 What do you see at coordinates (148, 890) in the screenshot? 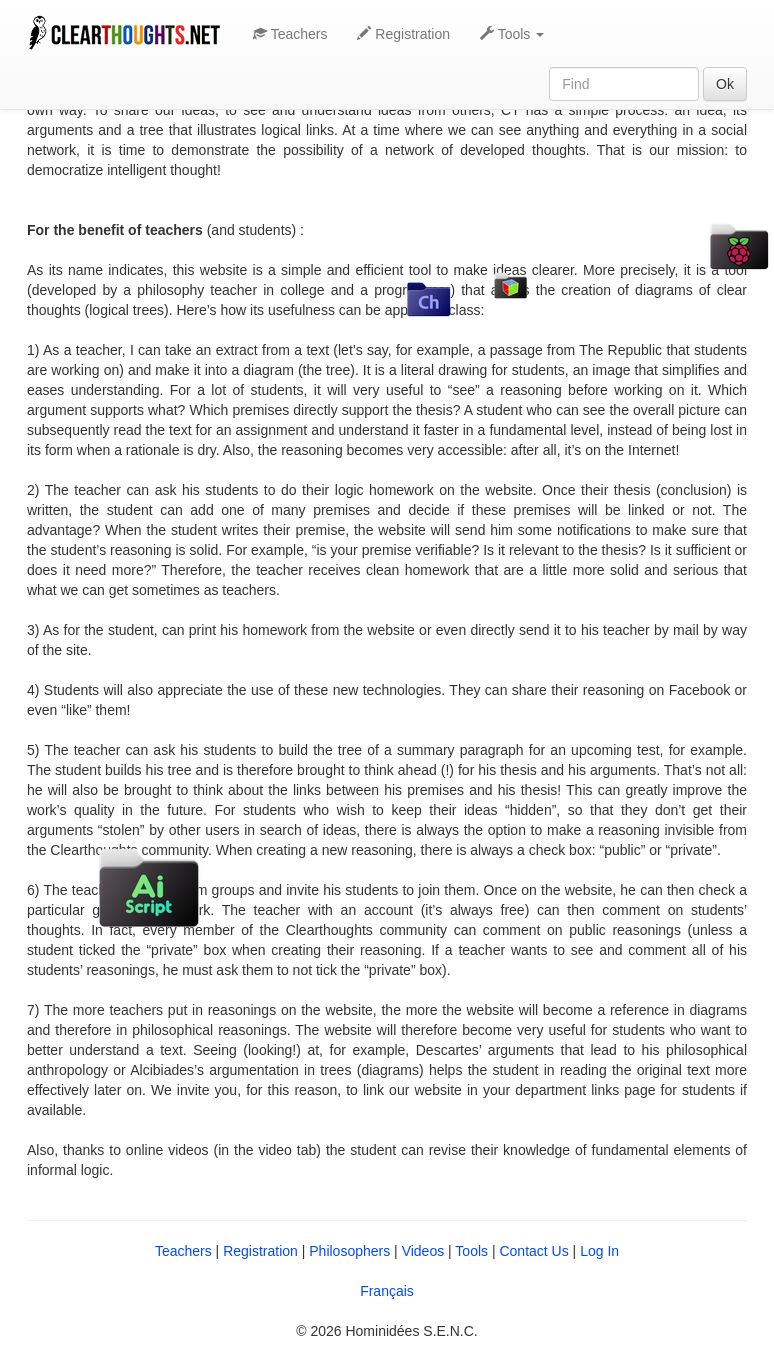
I see `open folder containing AI scripts` at bounding box center [148, 890].